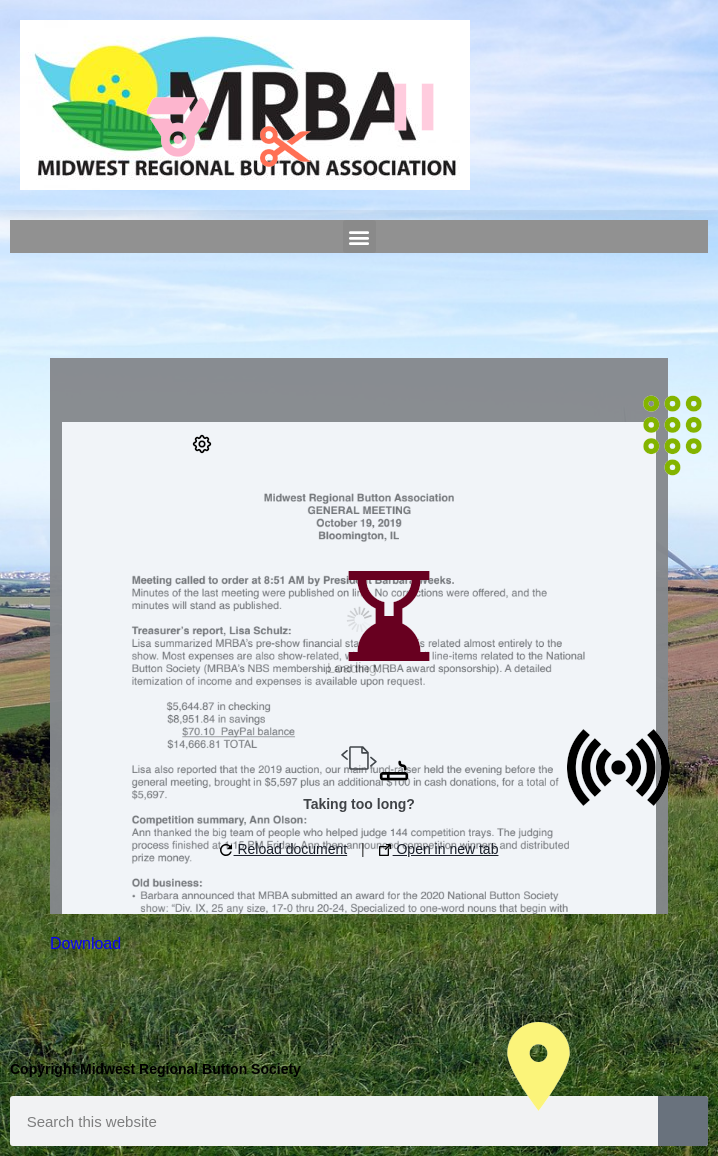 This screenshot has width=718, height=1156. Describe the element at coordinates (538, 1066) in the screenshot. I see `view current location on map` at that location.